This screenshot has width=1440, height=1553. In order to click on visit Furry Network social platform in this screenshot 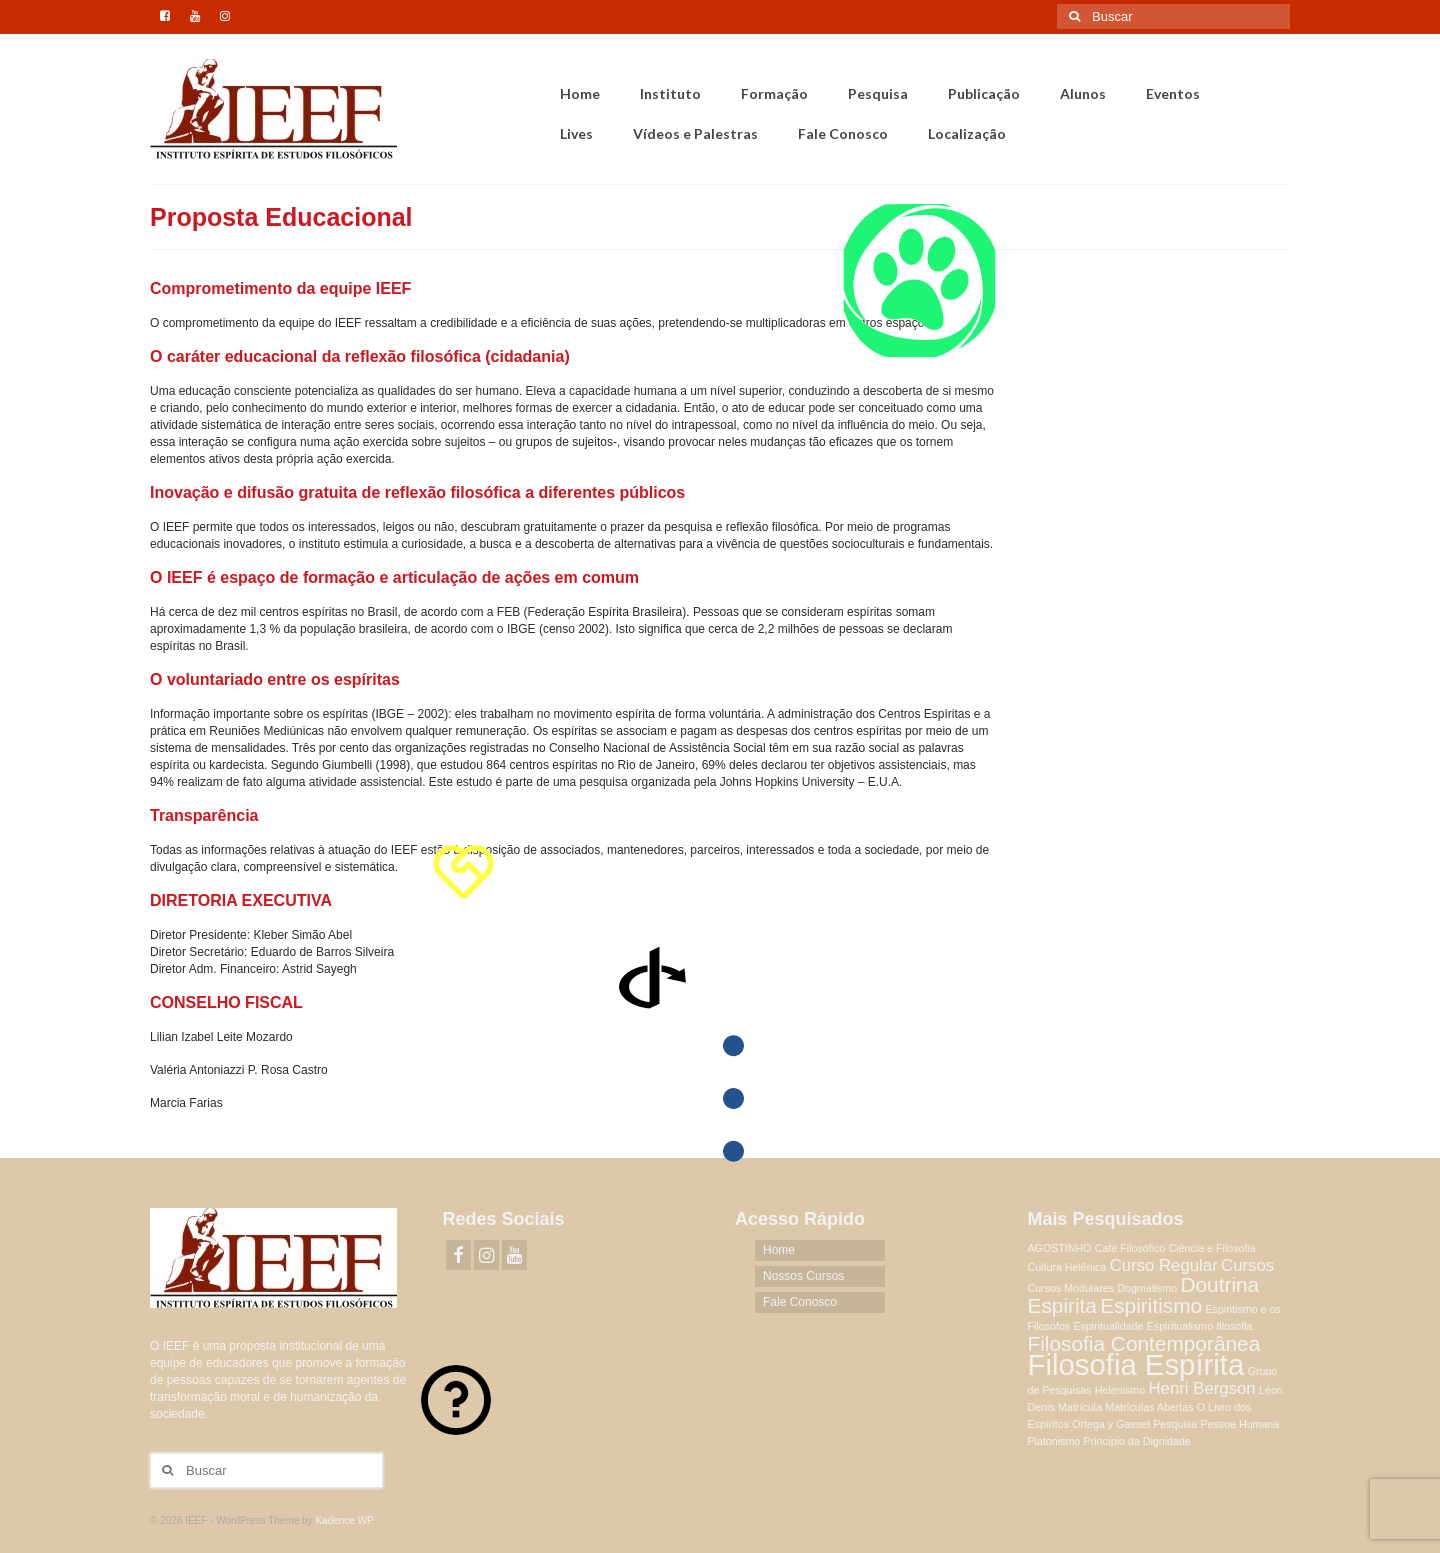, I will do `click(919, 280)`.